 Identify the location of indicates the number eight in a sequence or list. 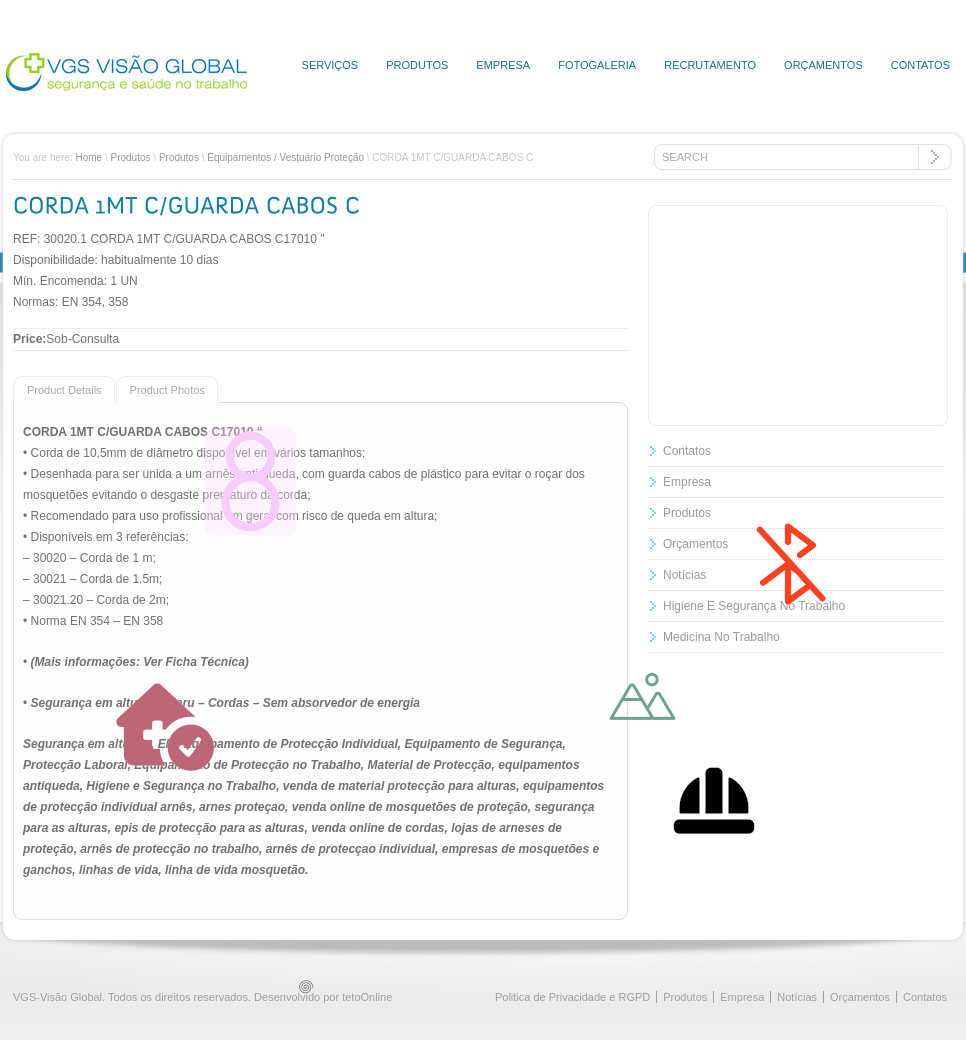
(250, 481).